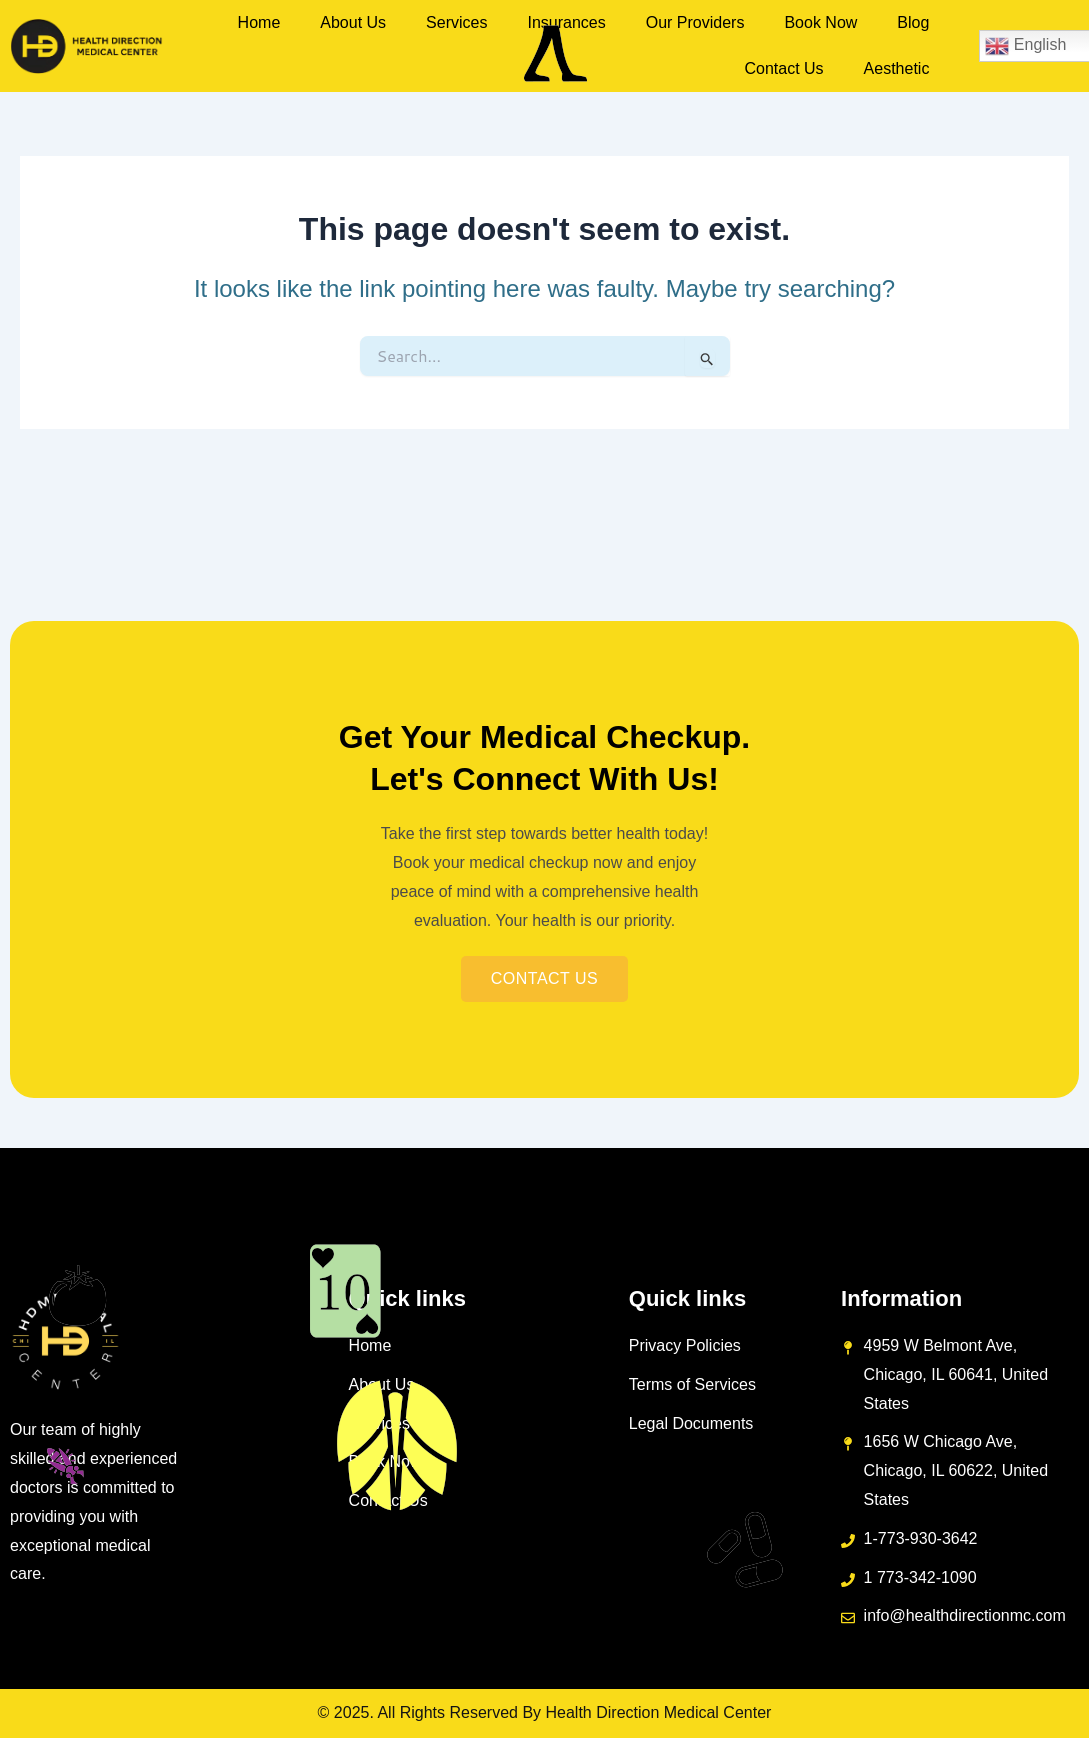 The height and width of the screenshot is (1738, 1089). What do you see at coordinates (744, 1549) in the screenshot?
I see `indicates medication or pharmaceutical content` at bounding box center [744, 1549].